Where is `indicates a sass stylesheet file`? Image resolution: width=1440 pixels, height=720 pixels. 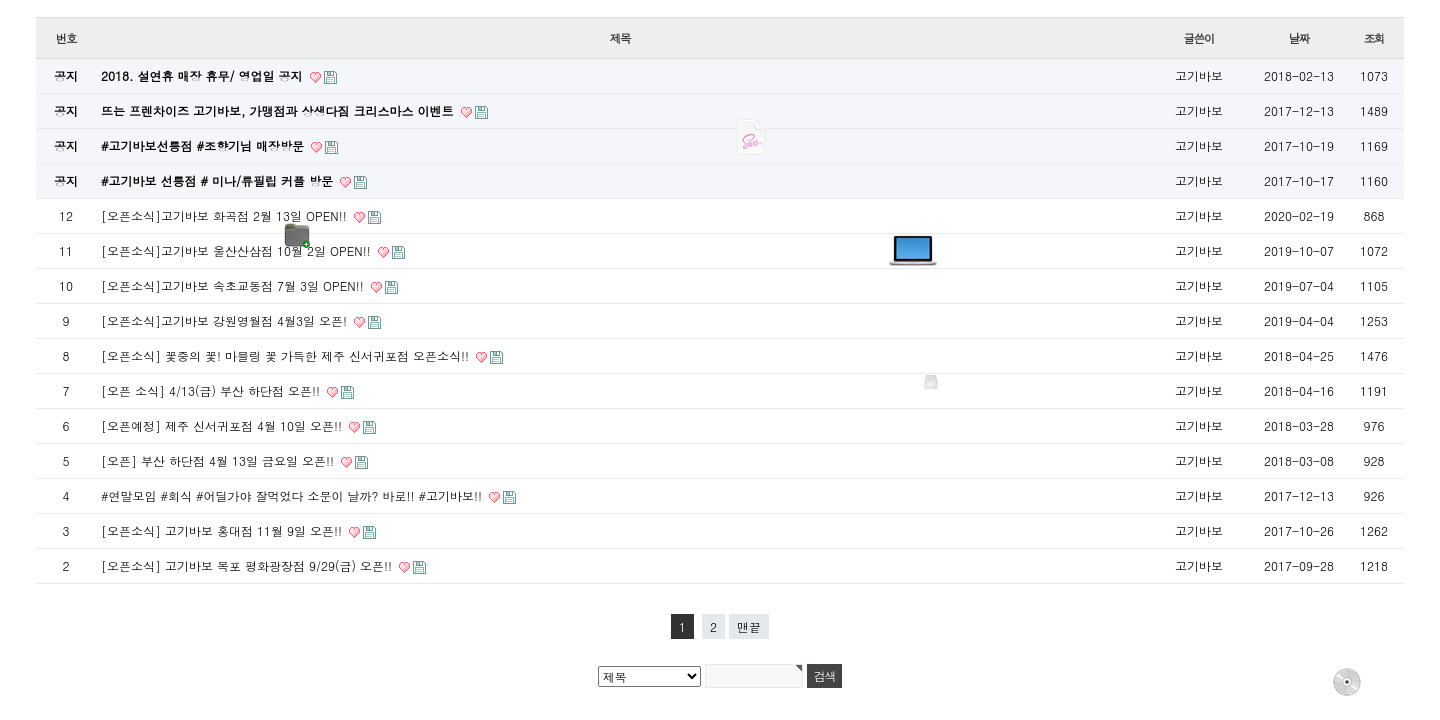 indicates a sass stylesheet file is located at coordinates (751, 137).